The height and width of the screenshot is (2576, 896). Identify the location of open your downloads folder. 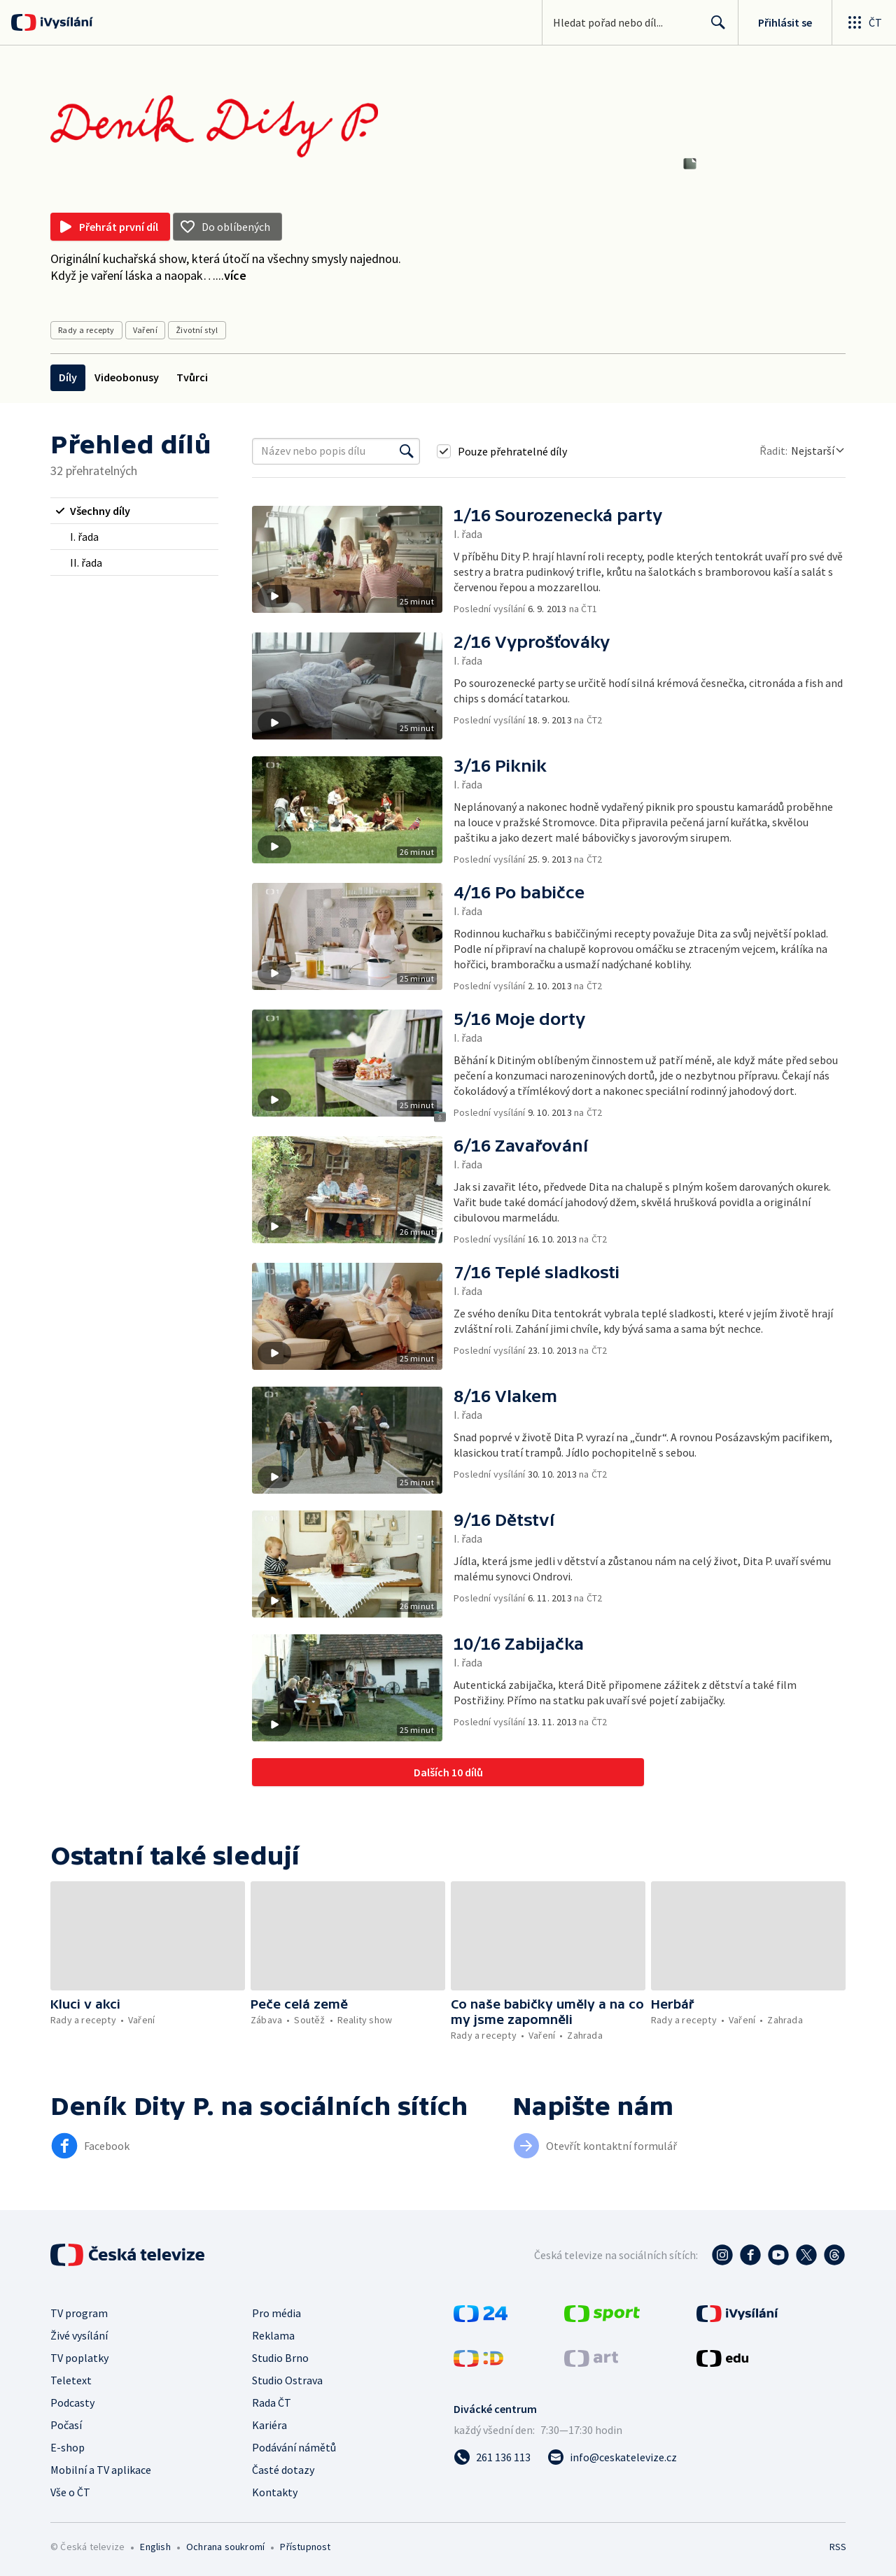
(440, 1116).